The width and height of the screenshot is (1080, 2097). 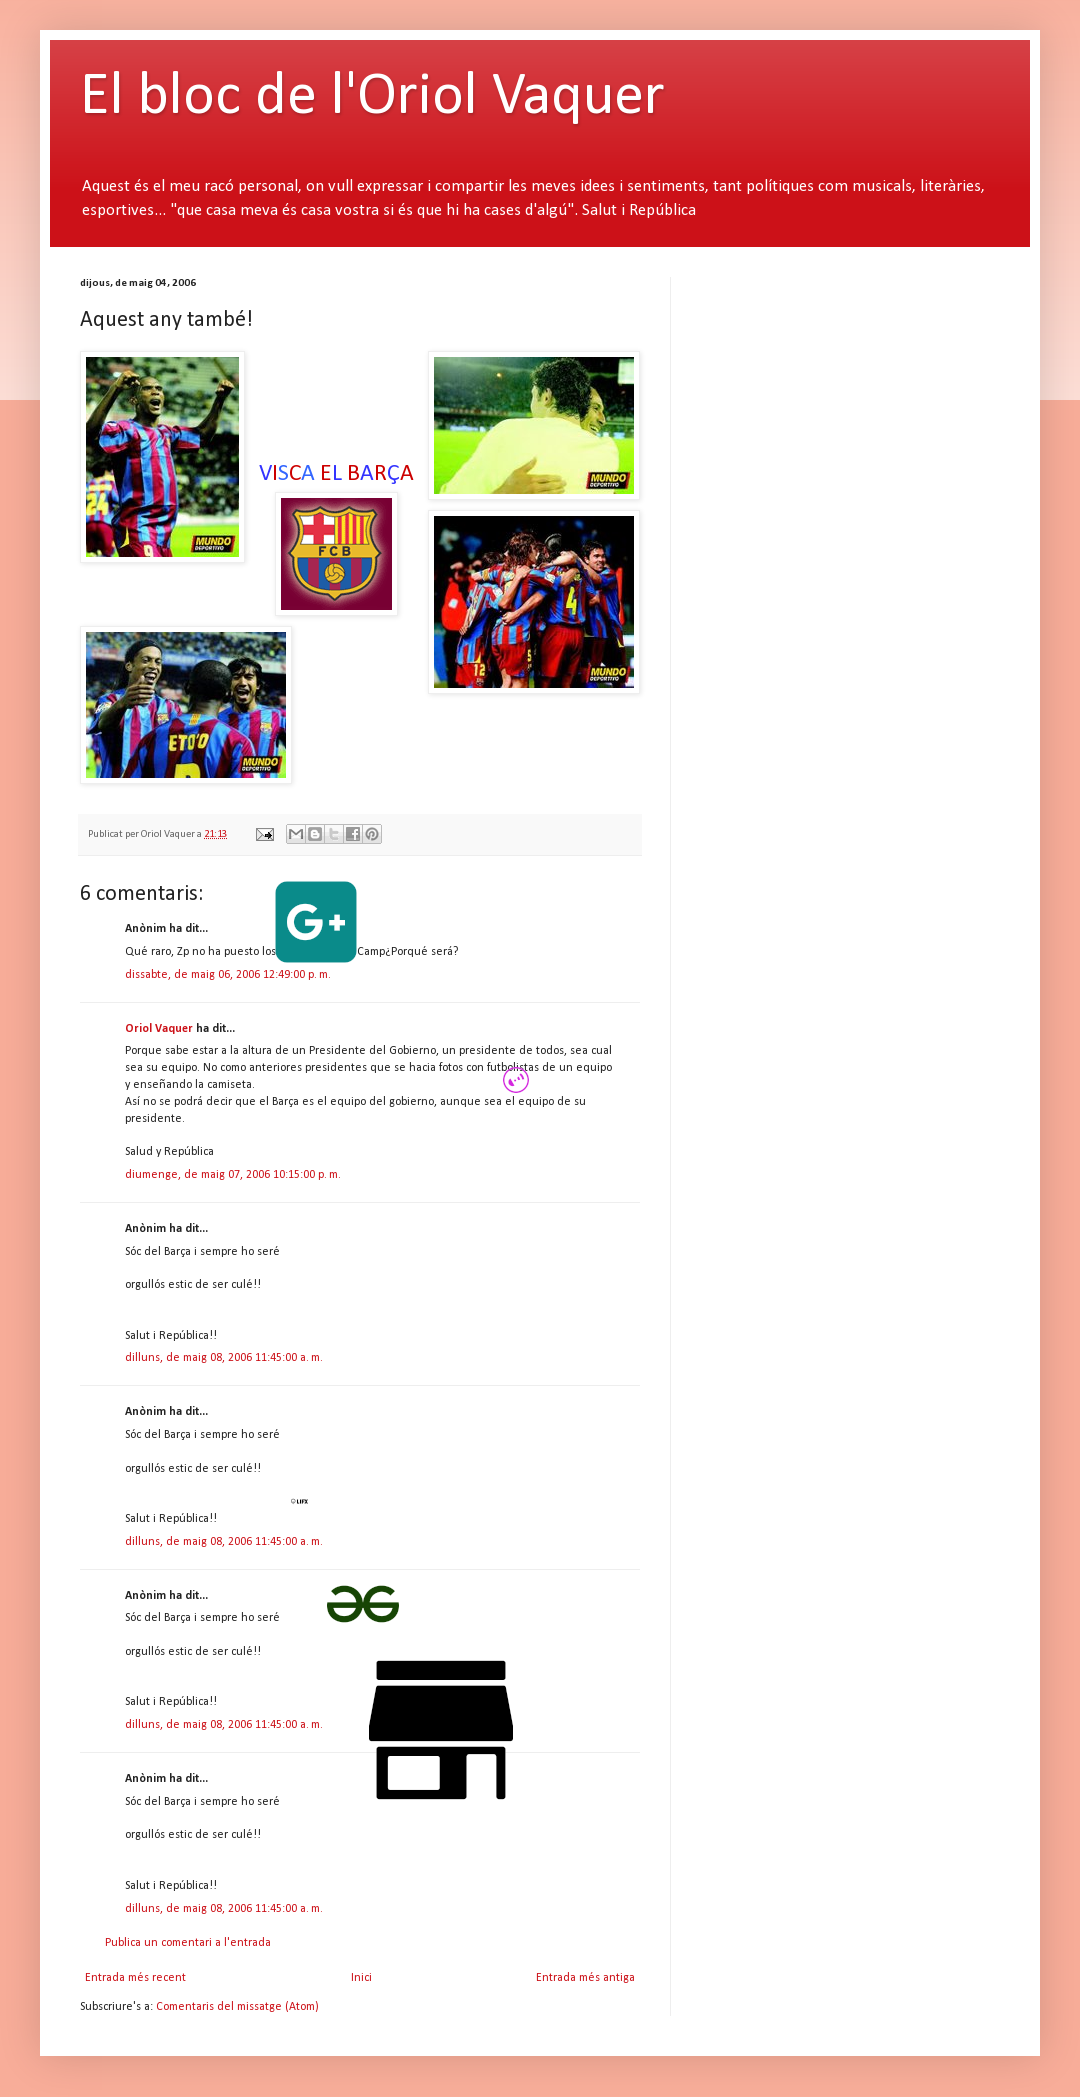 I want to click on open traccar gps tracking app, so click(x=516, y=1080).